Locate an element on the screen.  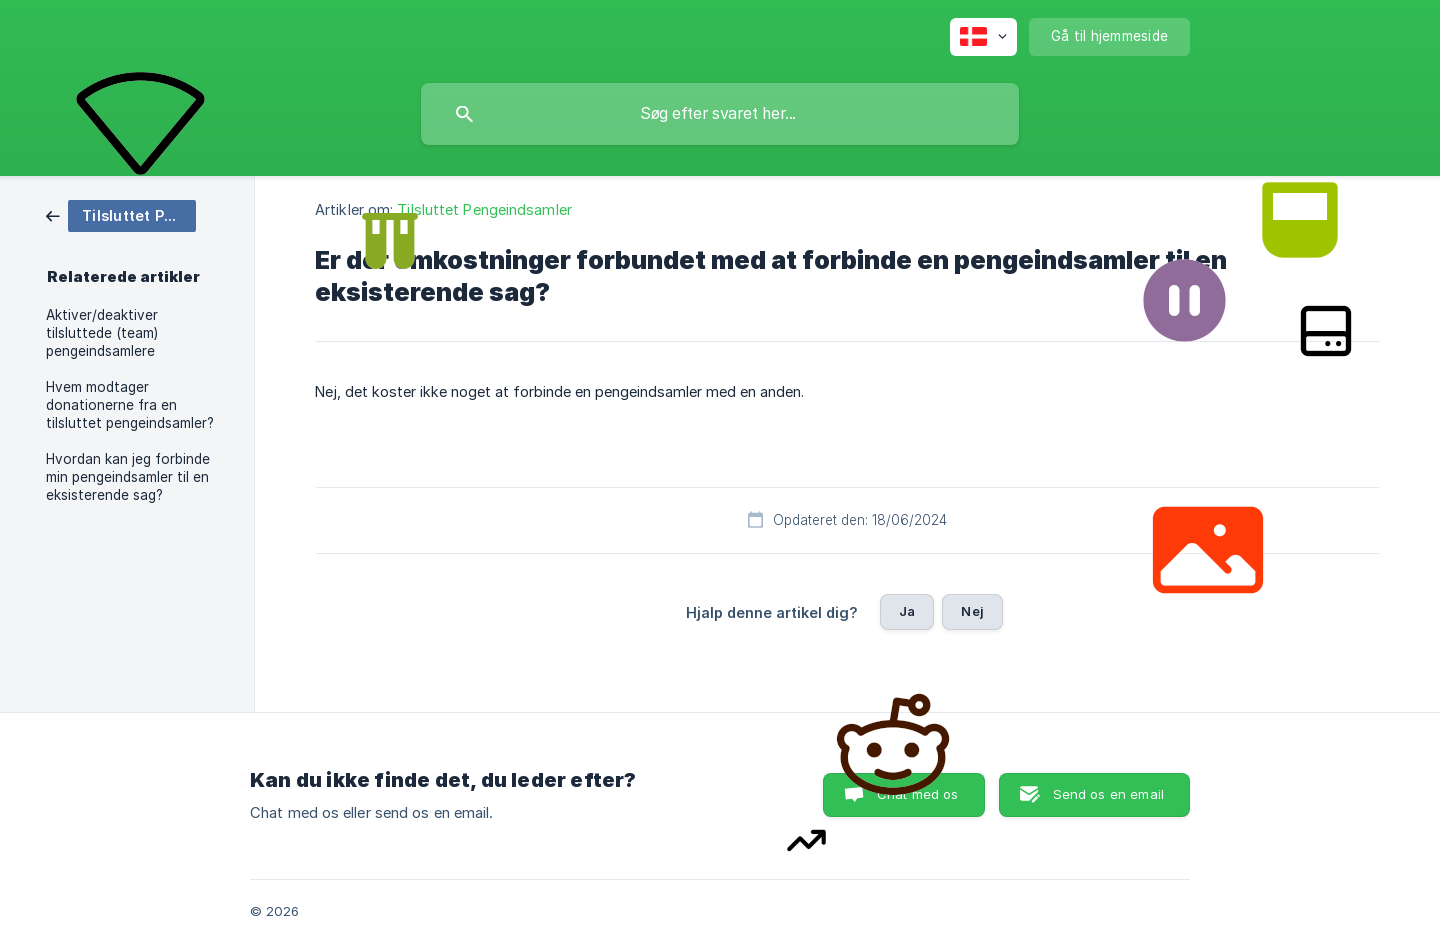
view lab results or test samples is located at coordinates (390, 241).